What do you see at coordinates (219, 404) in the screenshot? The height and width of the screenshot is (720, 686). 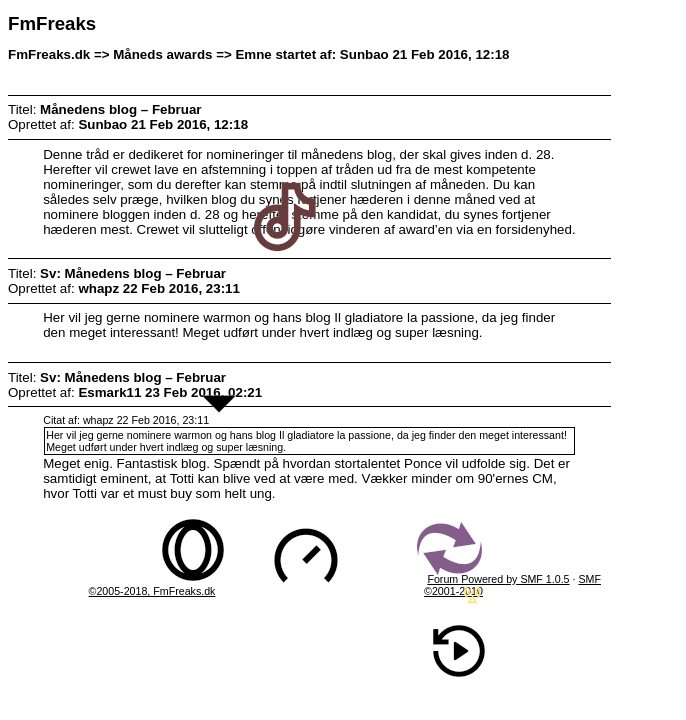 I see `expand a dropdown menu` at bounding box center [219, 404].